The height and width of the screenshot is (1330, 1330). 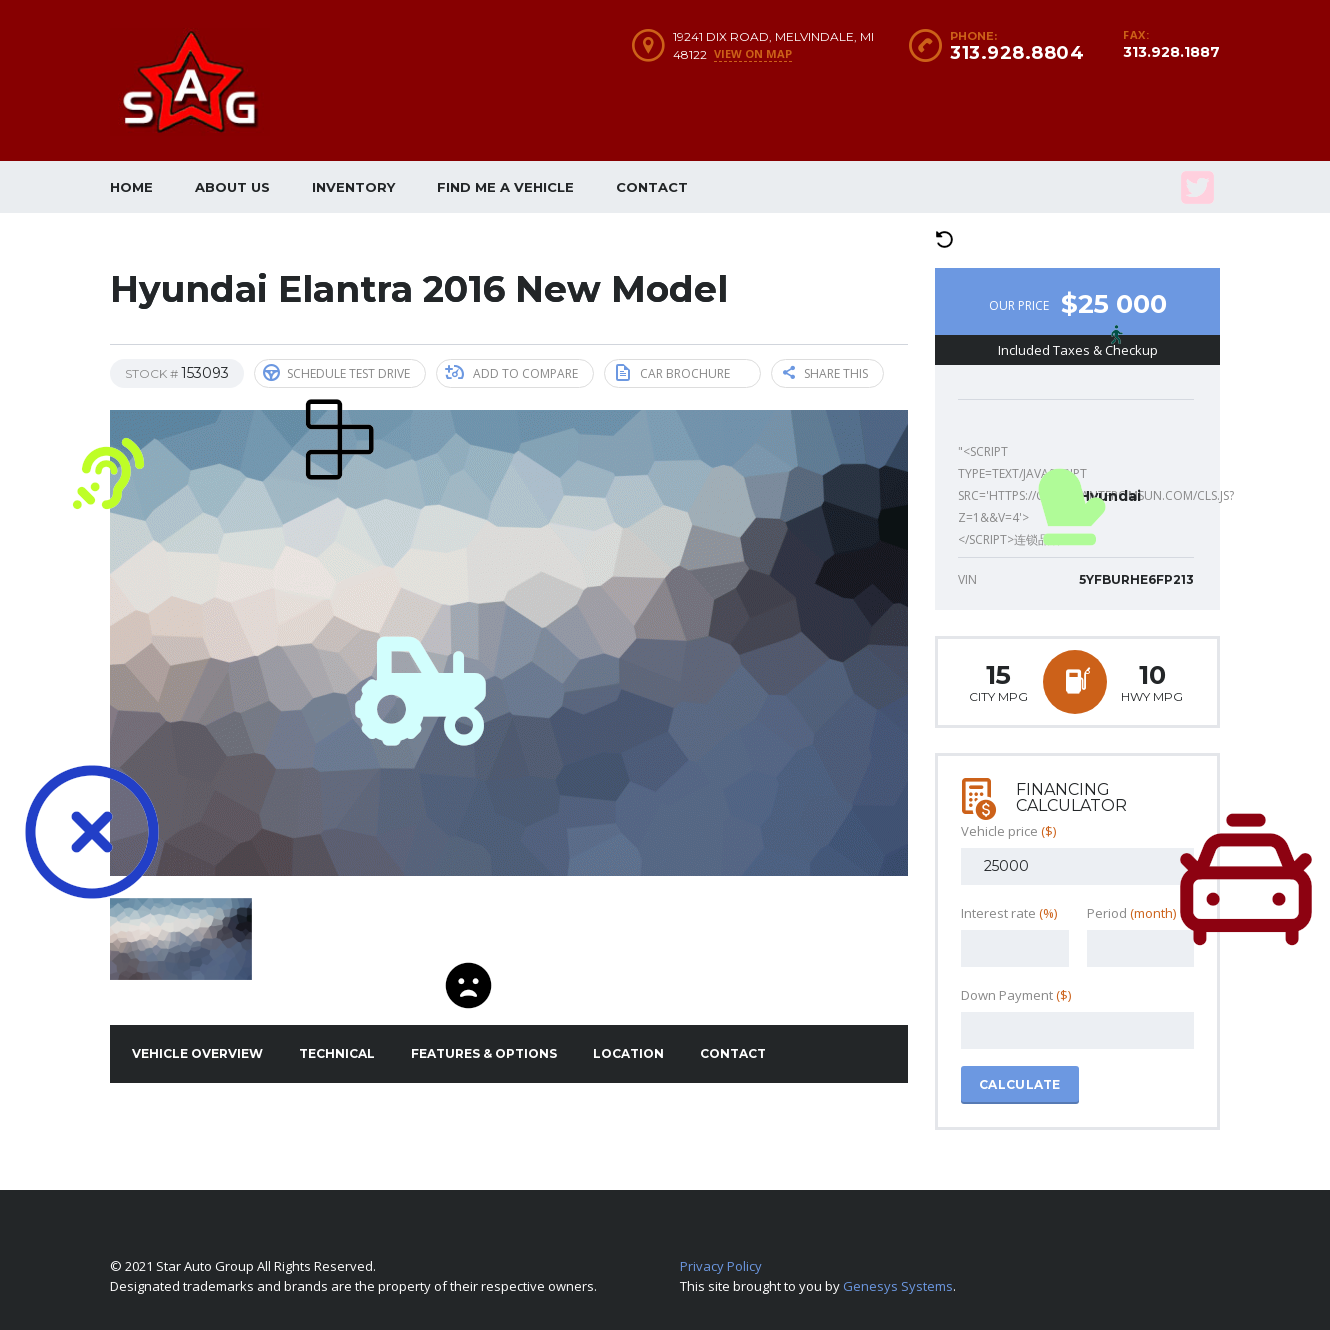 I want to click on share to Twitter, so click(x=1197, y=187).